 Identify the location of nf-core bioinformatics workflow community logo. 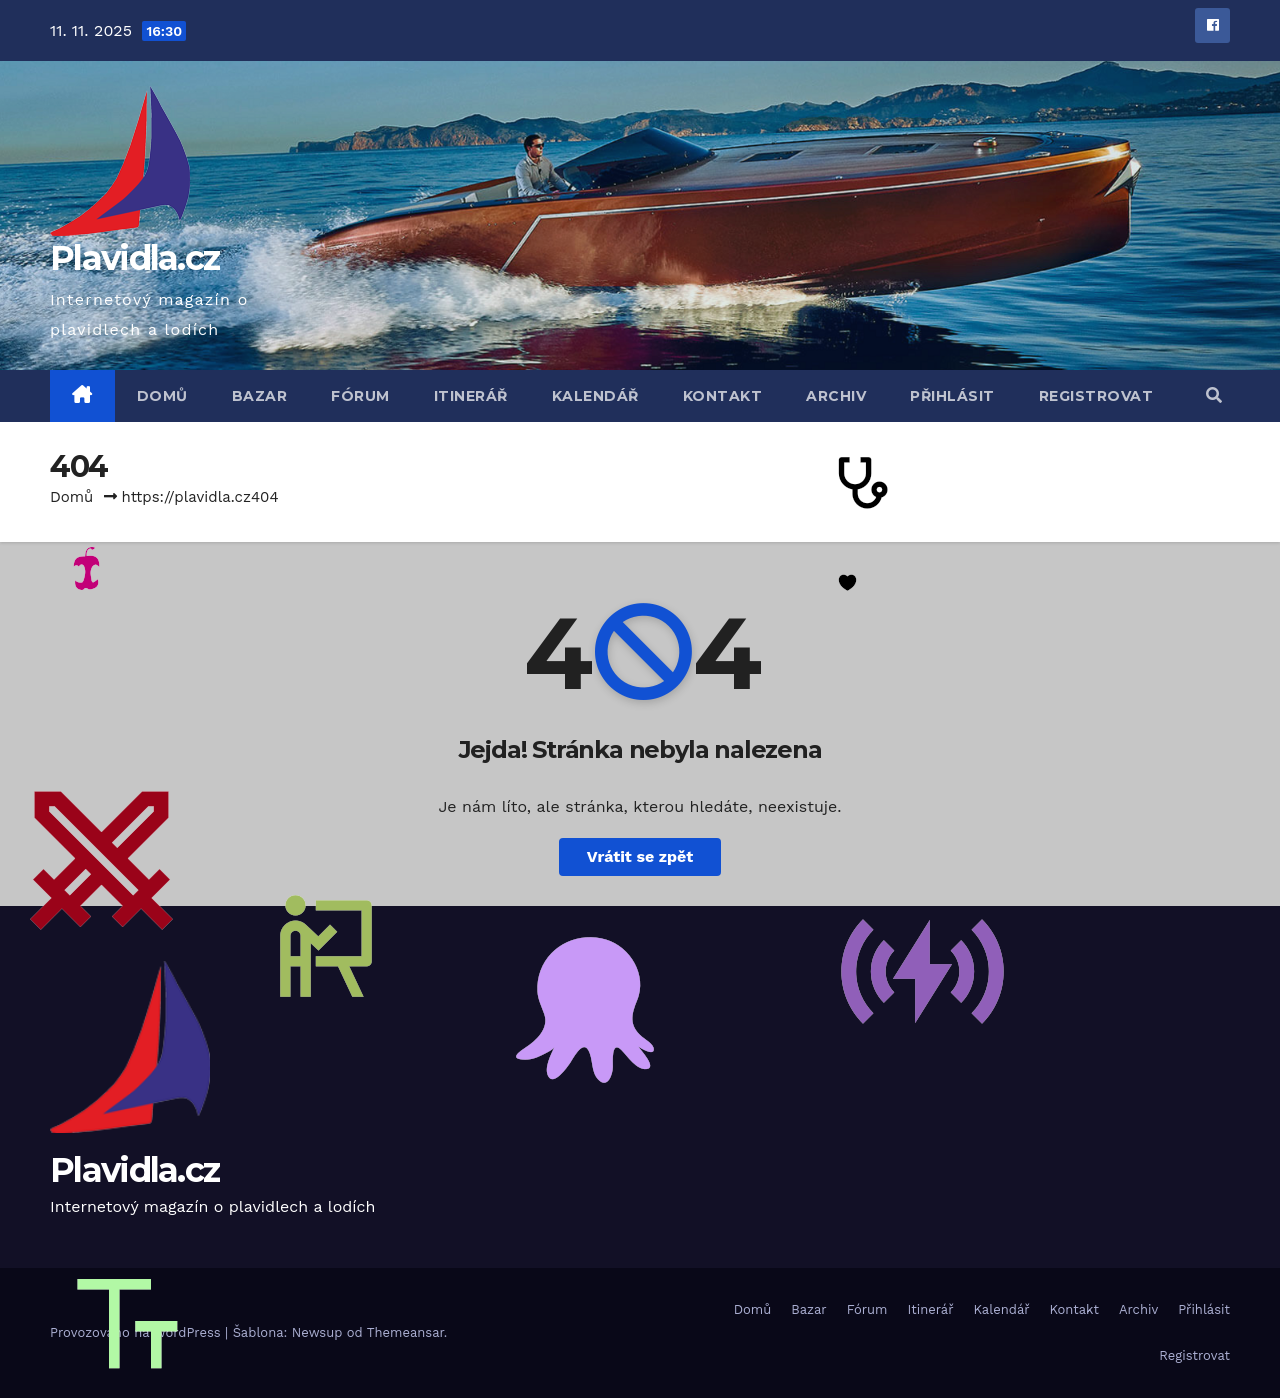
(86, 568).